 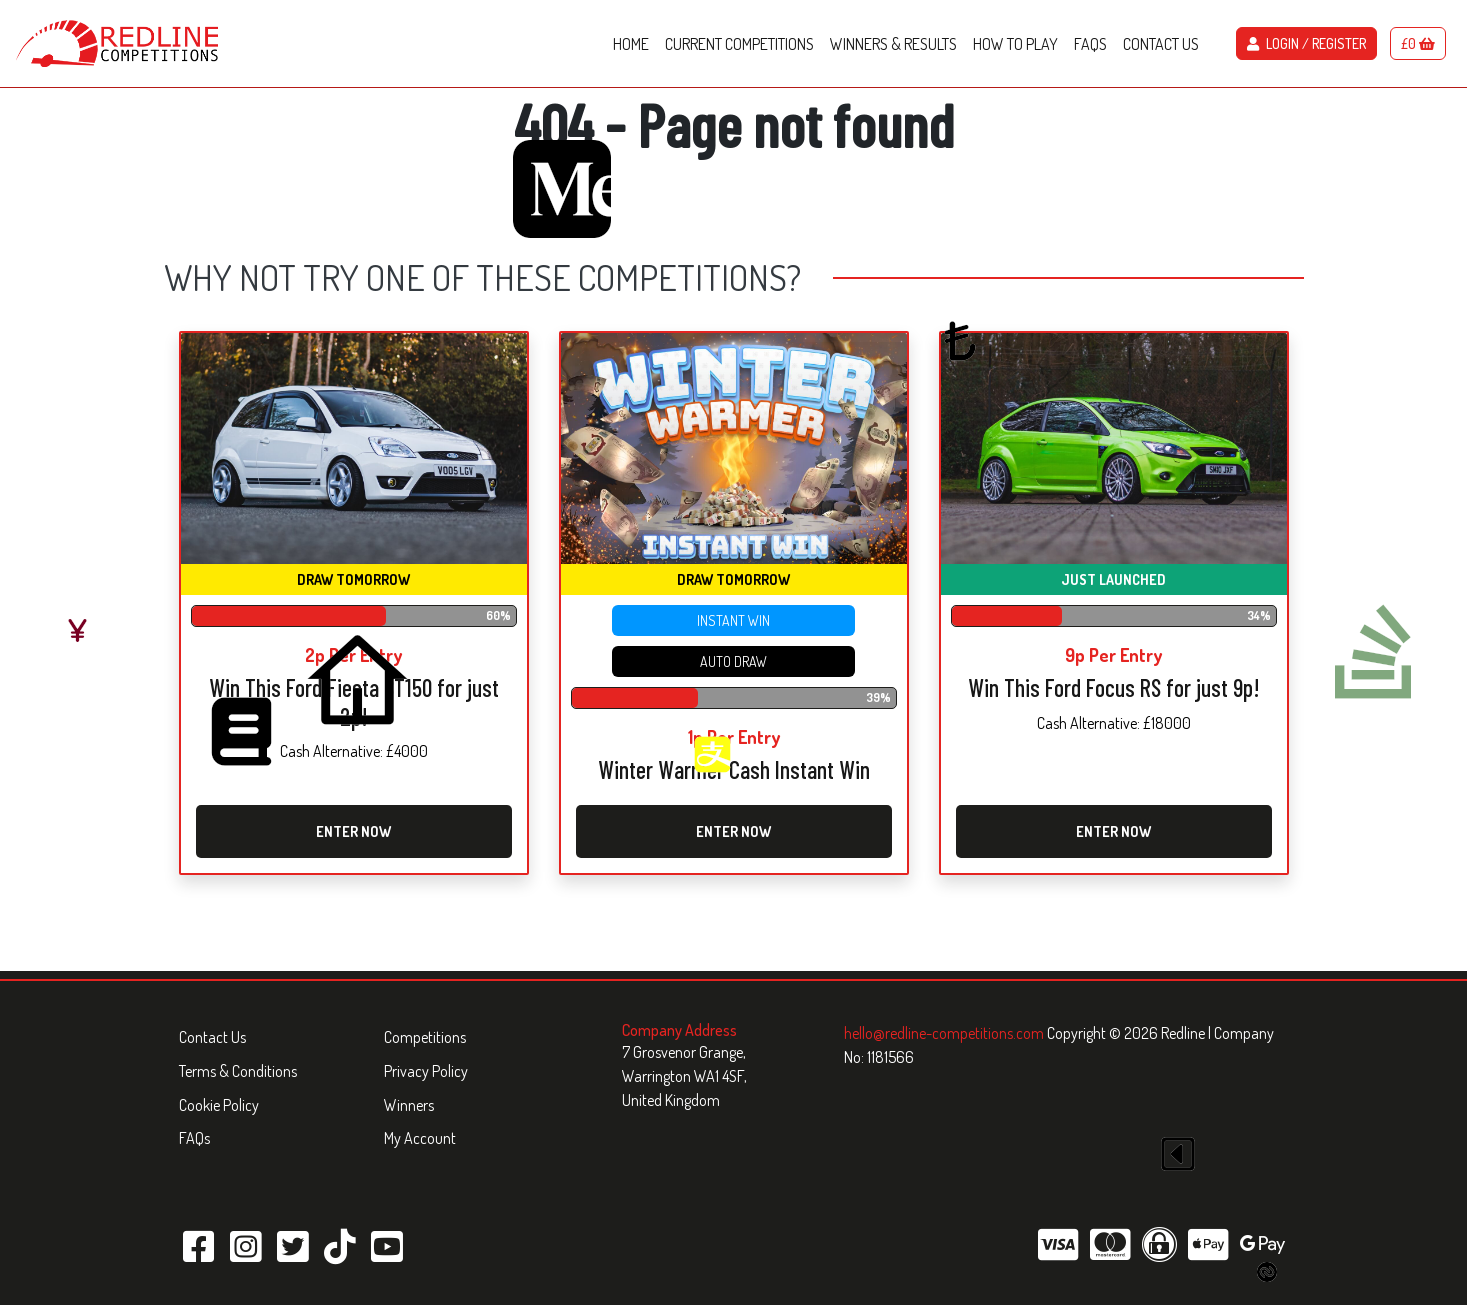 What do you see at coordinates (958, 341) in the screenshot?
I see `indicates Turkish lira currency` at bounding box center [958, 341].